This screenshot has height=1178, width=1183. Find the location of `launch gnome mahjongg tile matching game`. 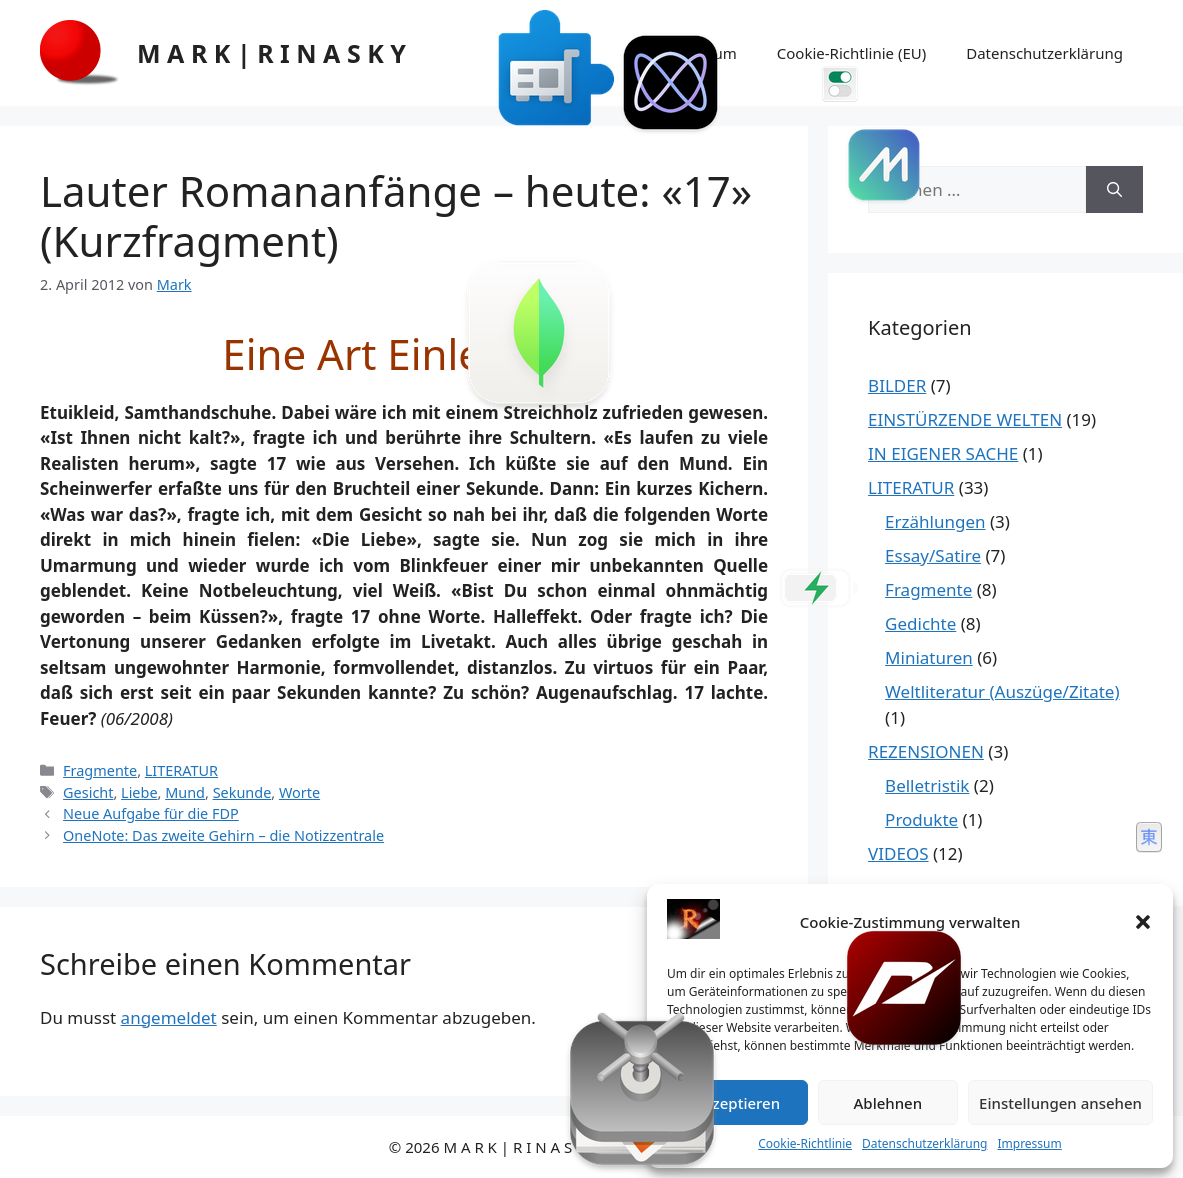

launch gnome mahjongg tile matching game is located at coordinates (1149, 837).